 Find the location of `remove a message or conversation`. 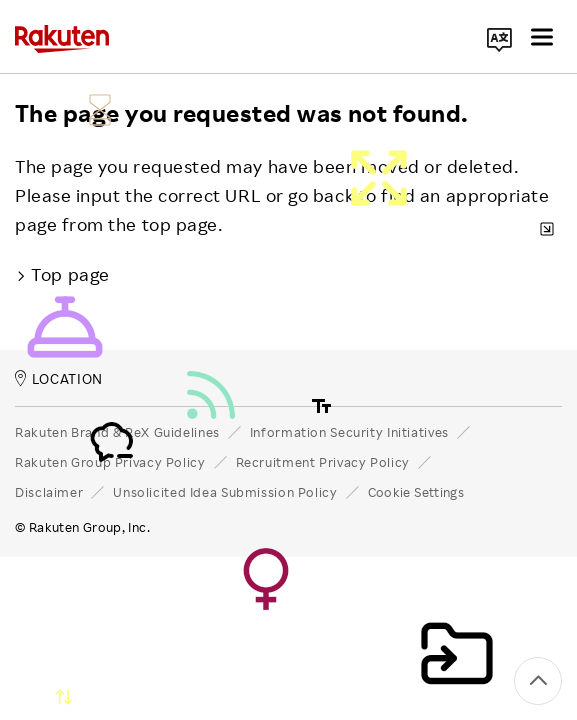

remove a message or conversation is located at coordinates (111, 442).